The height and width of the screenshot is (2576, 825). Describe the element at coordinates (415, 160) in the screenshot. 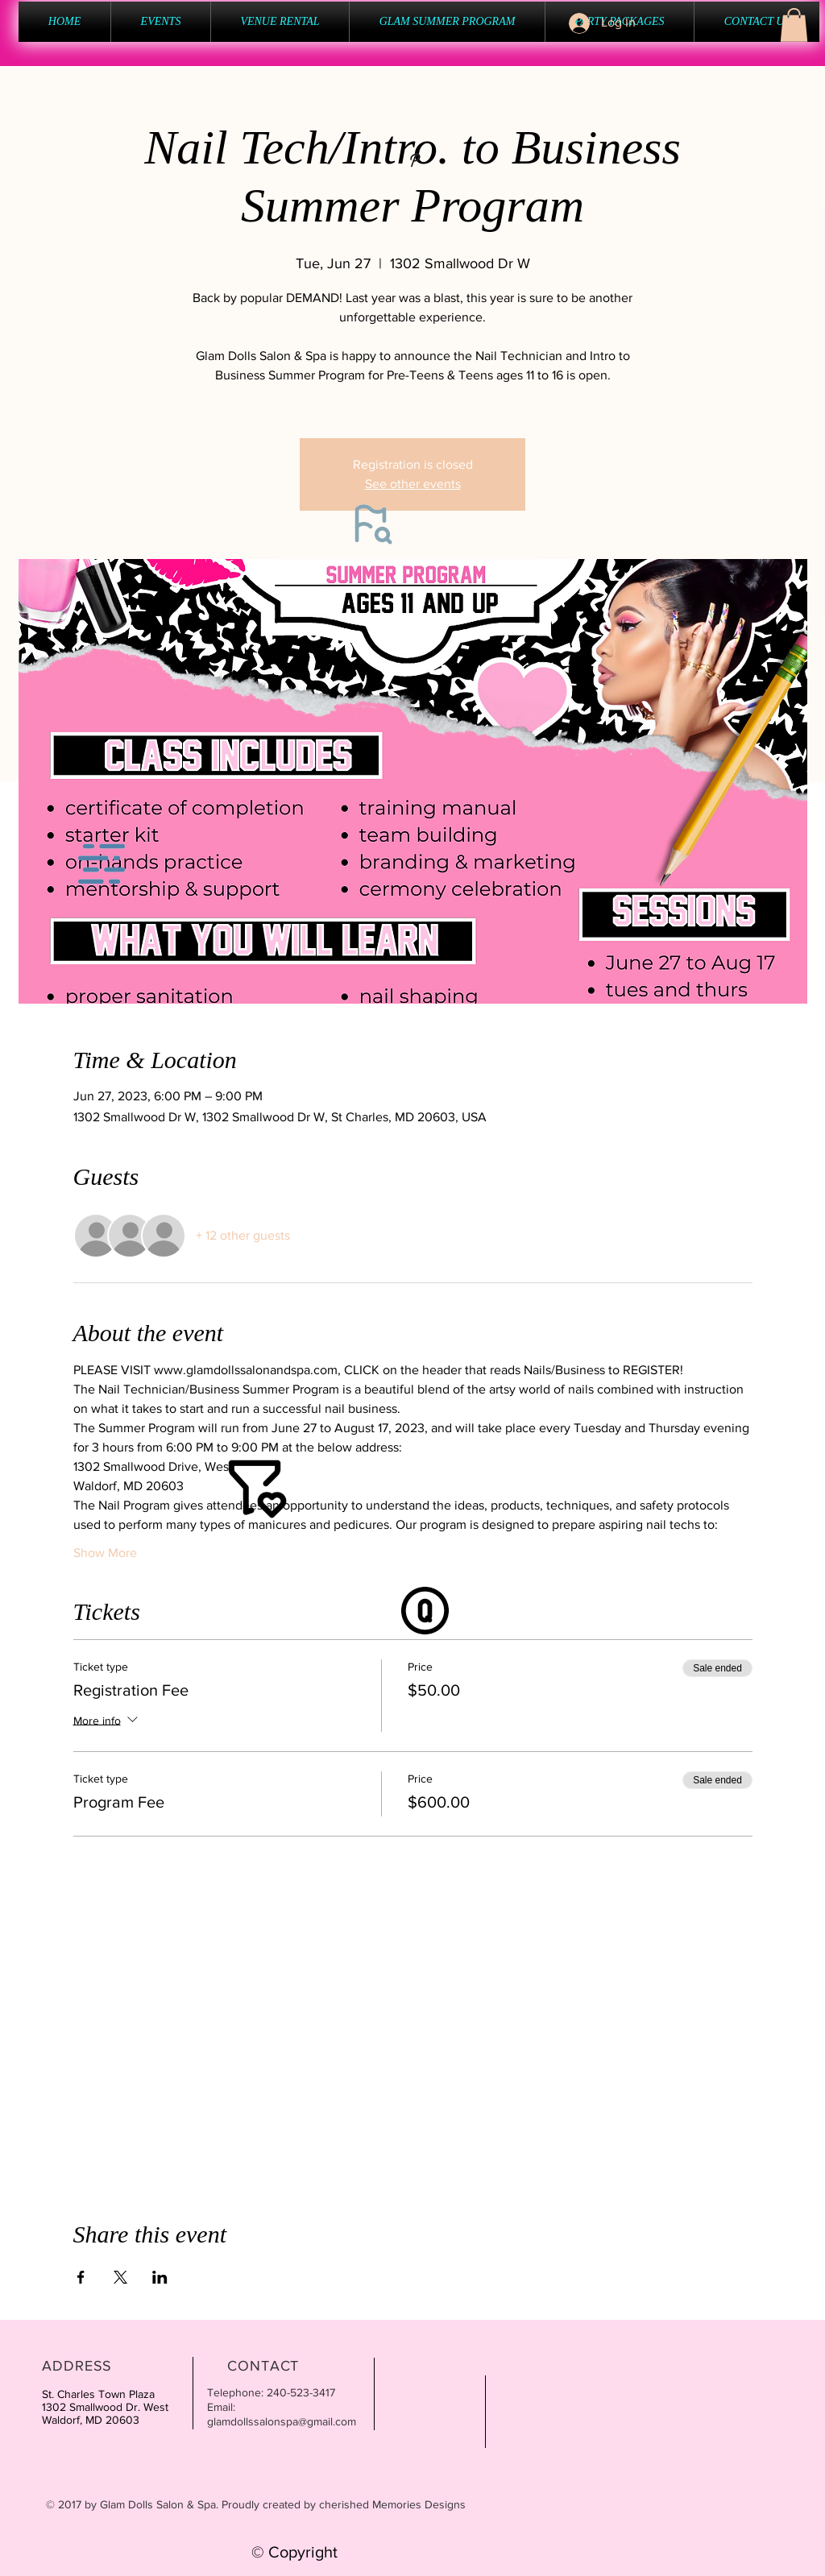

I see `pushover notification service logo` at that location.